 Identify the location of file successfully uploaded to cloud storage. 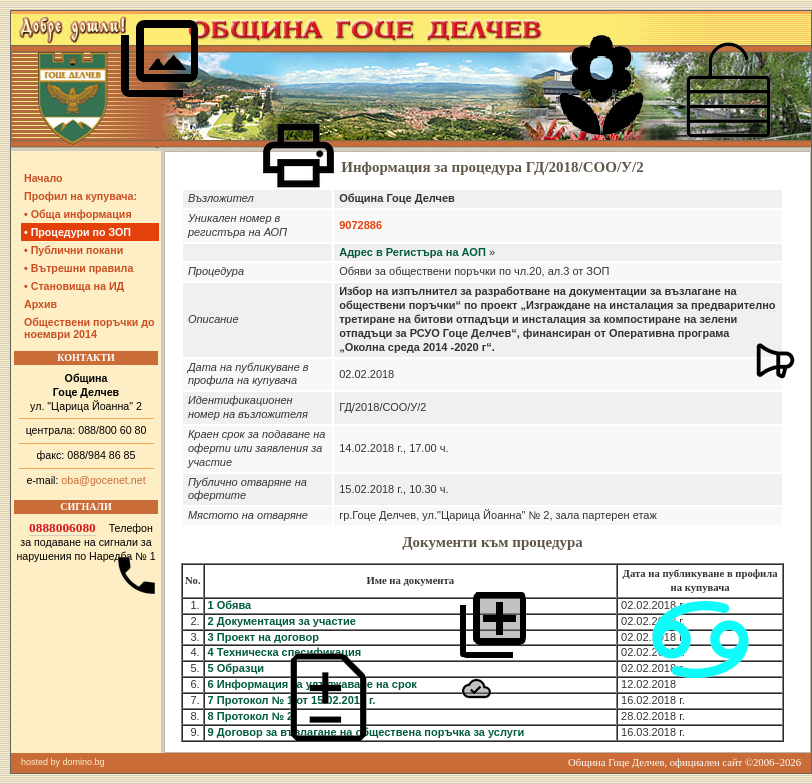
(476, 688).